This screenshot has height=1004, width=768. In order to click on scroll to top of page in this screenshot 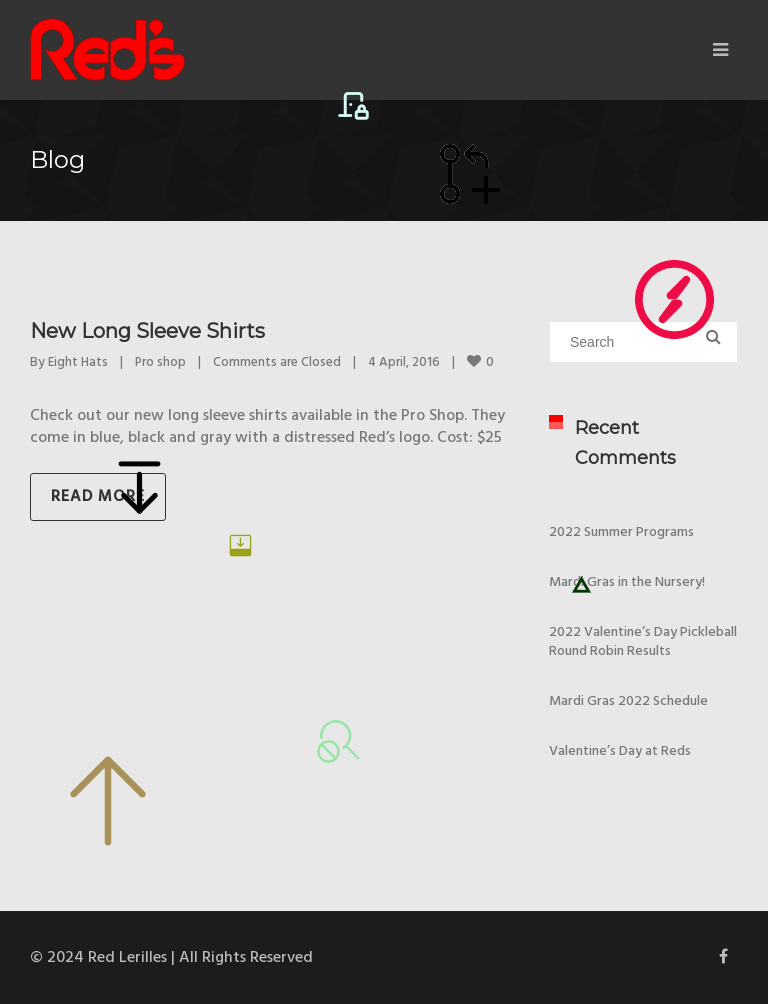, I will do `click(108, 801)`.